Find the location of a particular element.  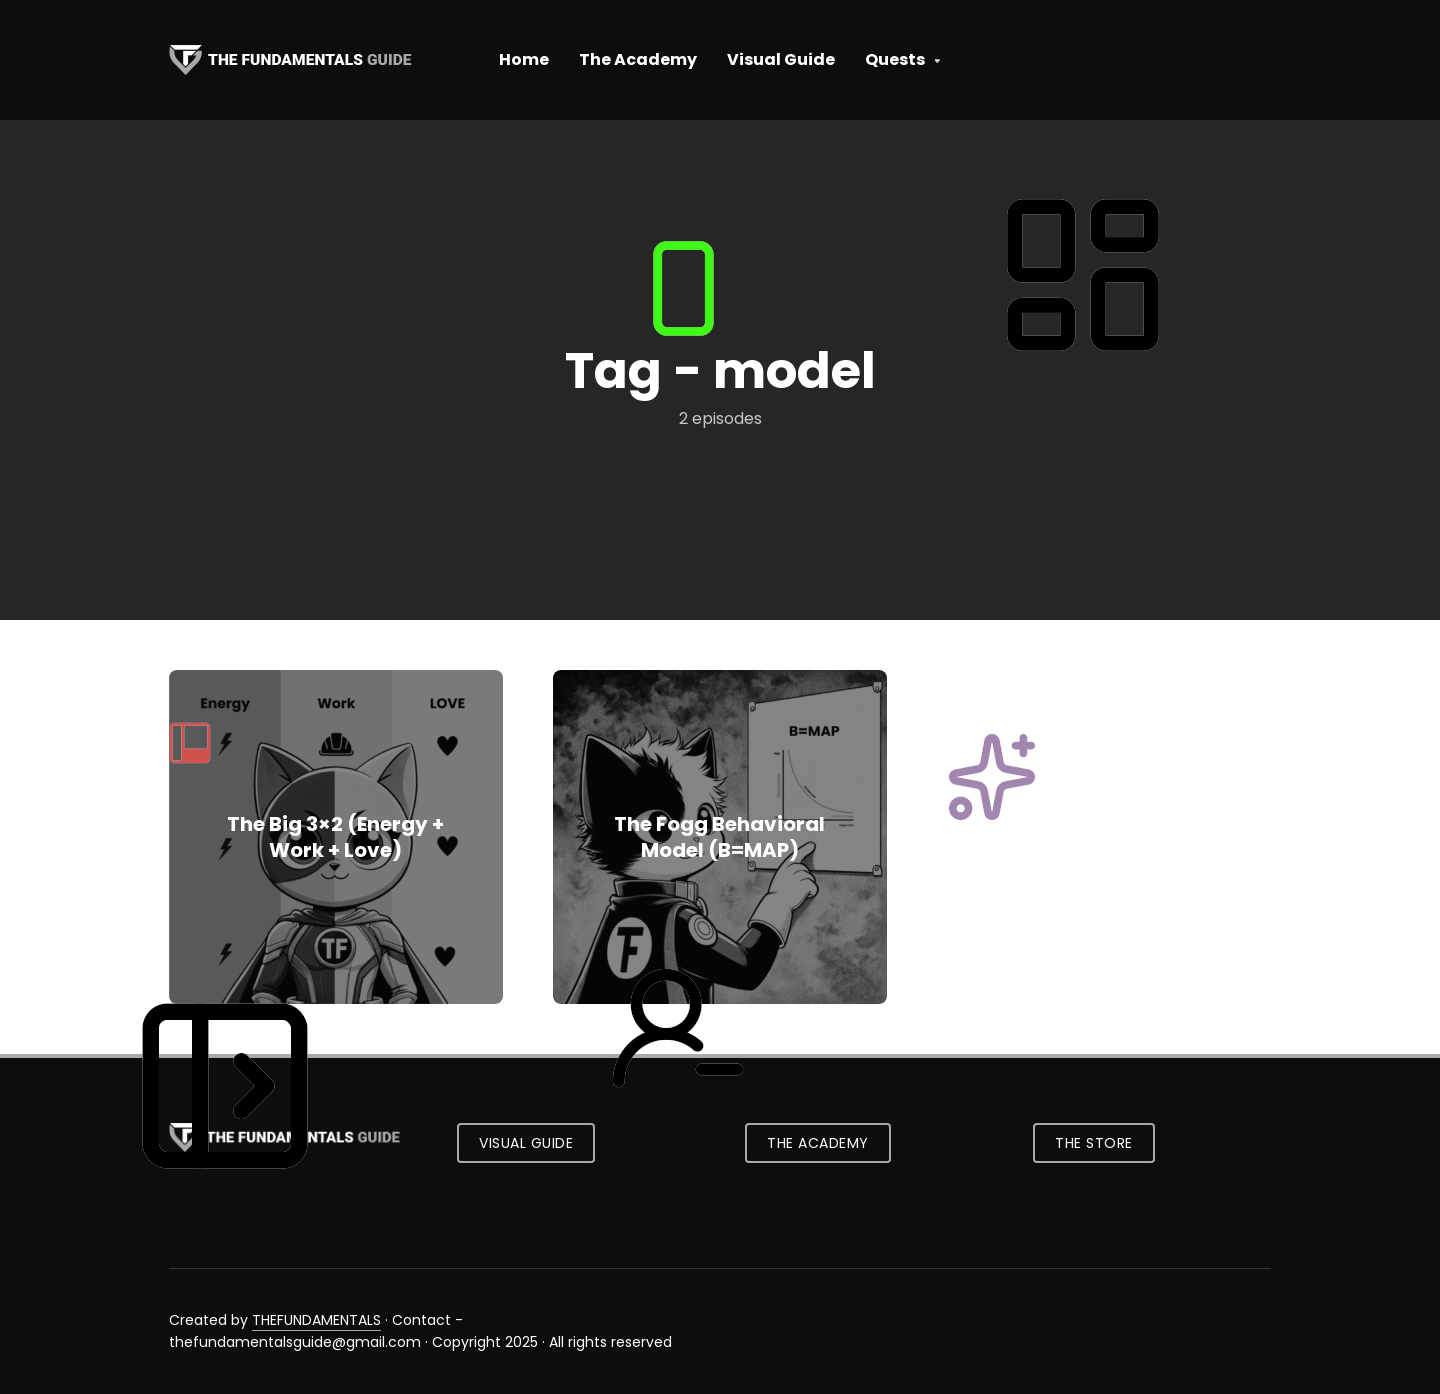

expand the left sidebar panel is located at coordinates (225, 1086).